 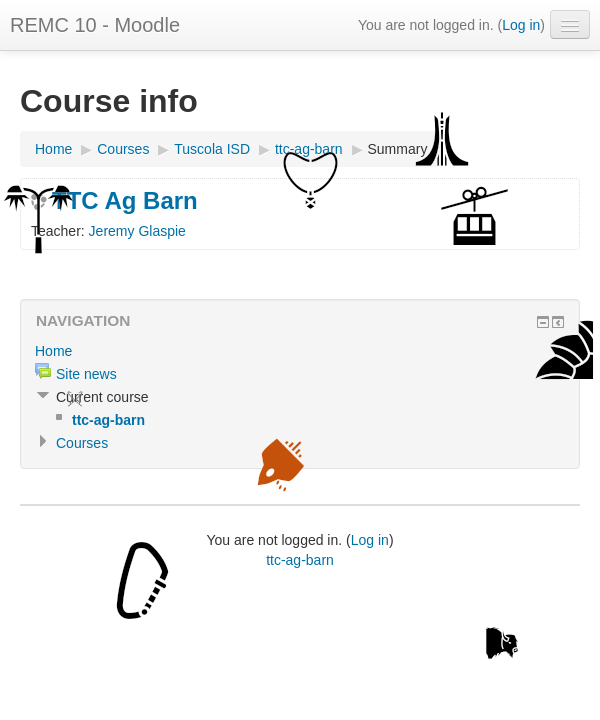 What do you see at coordinates (281, 465) in the screenshot?
I see `launch bombing run or airstrike action` at bounding box center [281, 465].